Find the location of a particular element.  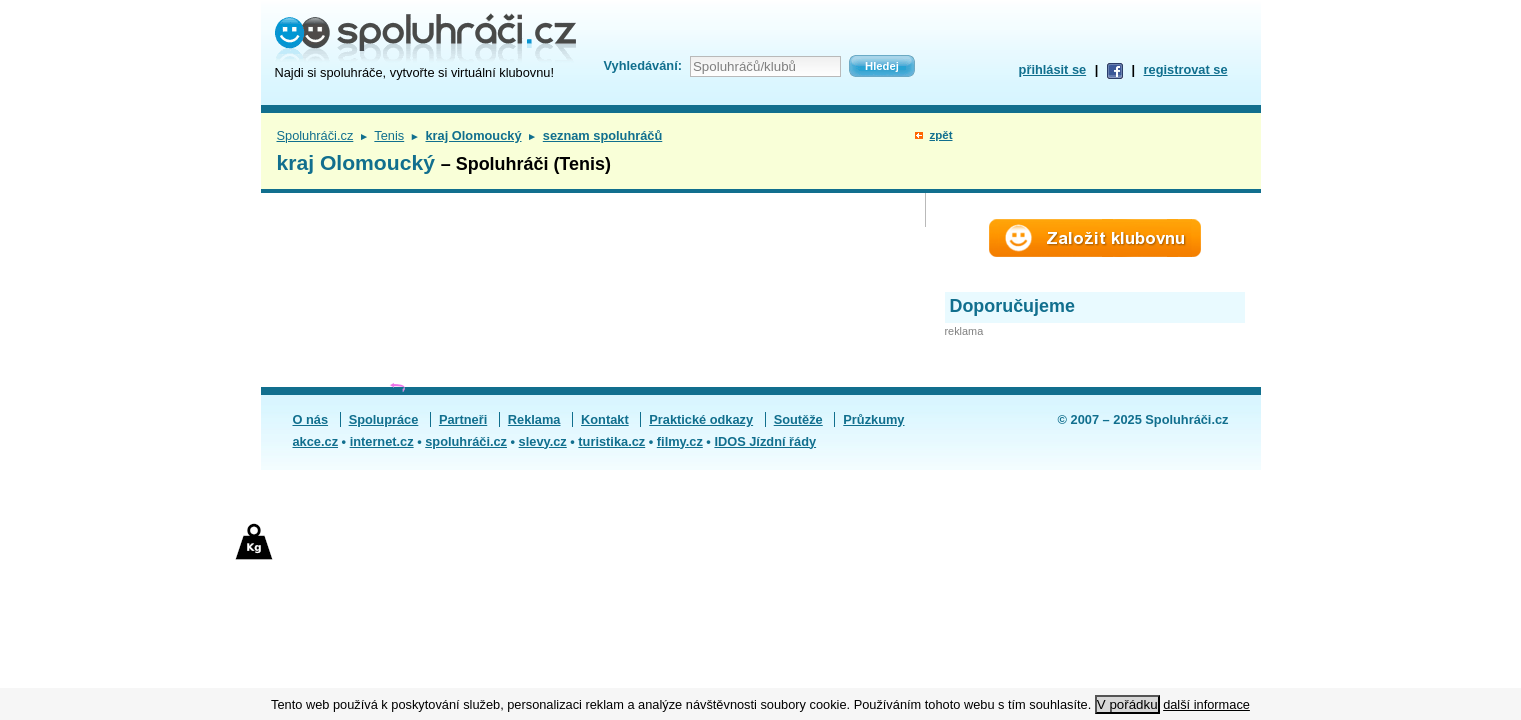

swipe left gesture indicator is located at coordinates (397, 387).